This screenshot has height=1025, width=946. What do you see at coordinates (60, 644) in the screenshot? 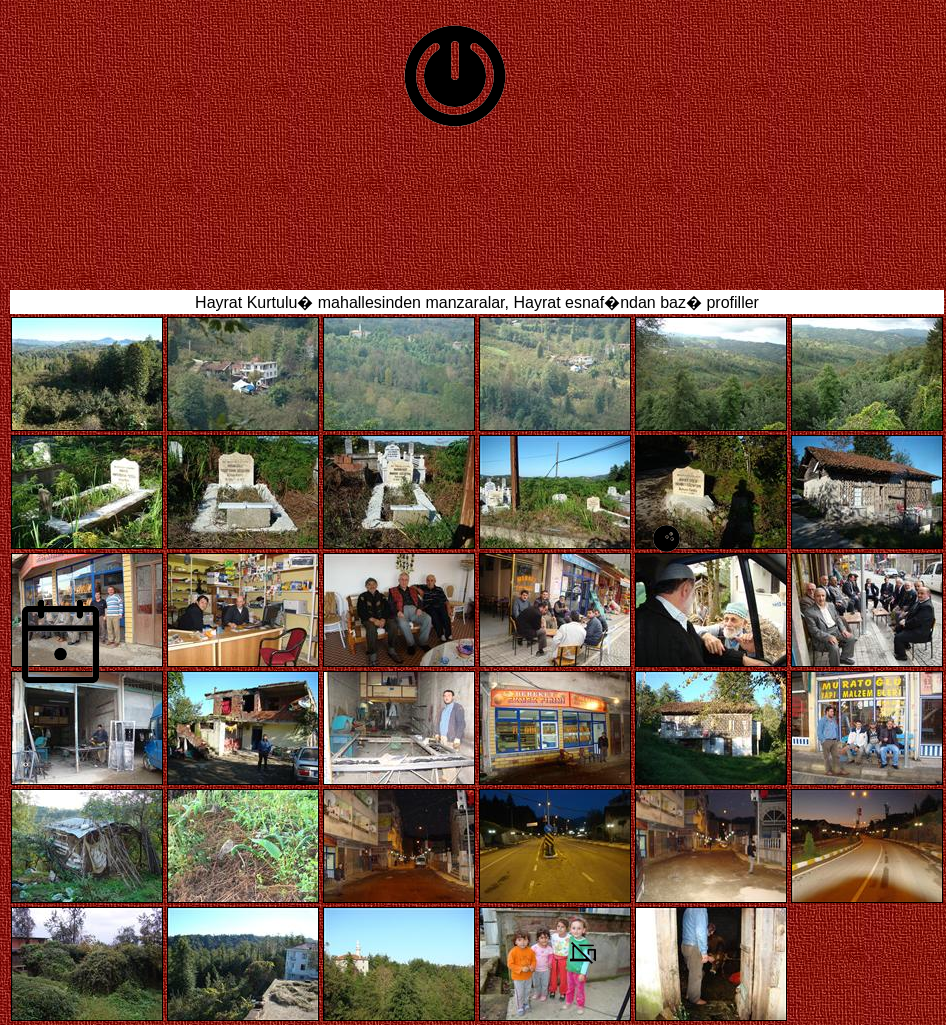
I see `calendar event or reminder indicator` at bounding box center [60, 644].